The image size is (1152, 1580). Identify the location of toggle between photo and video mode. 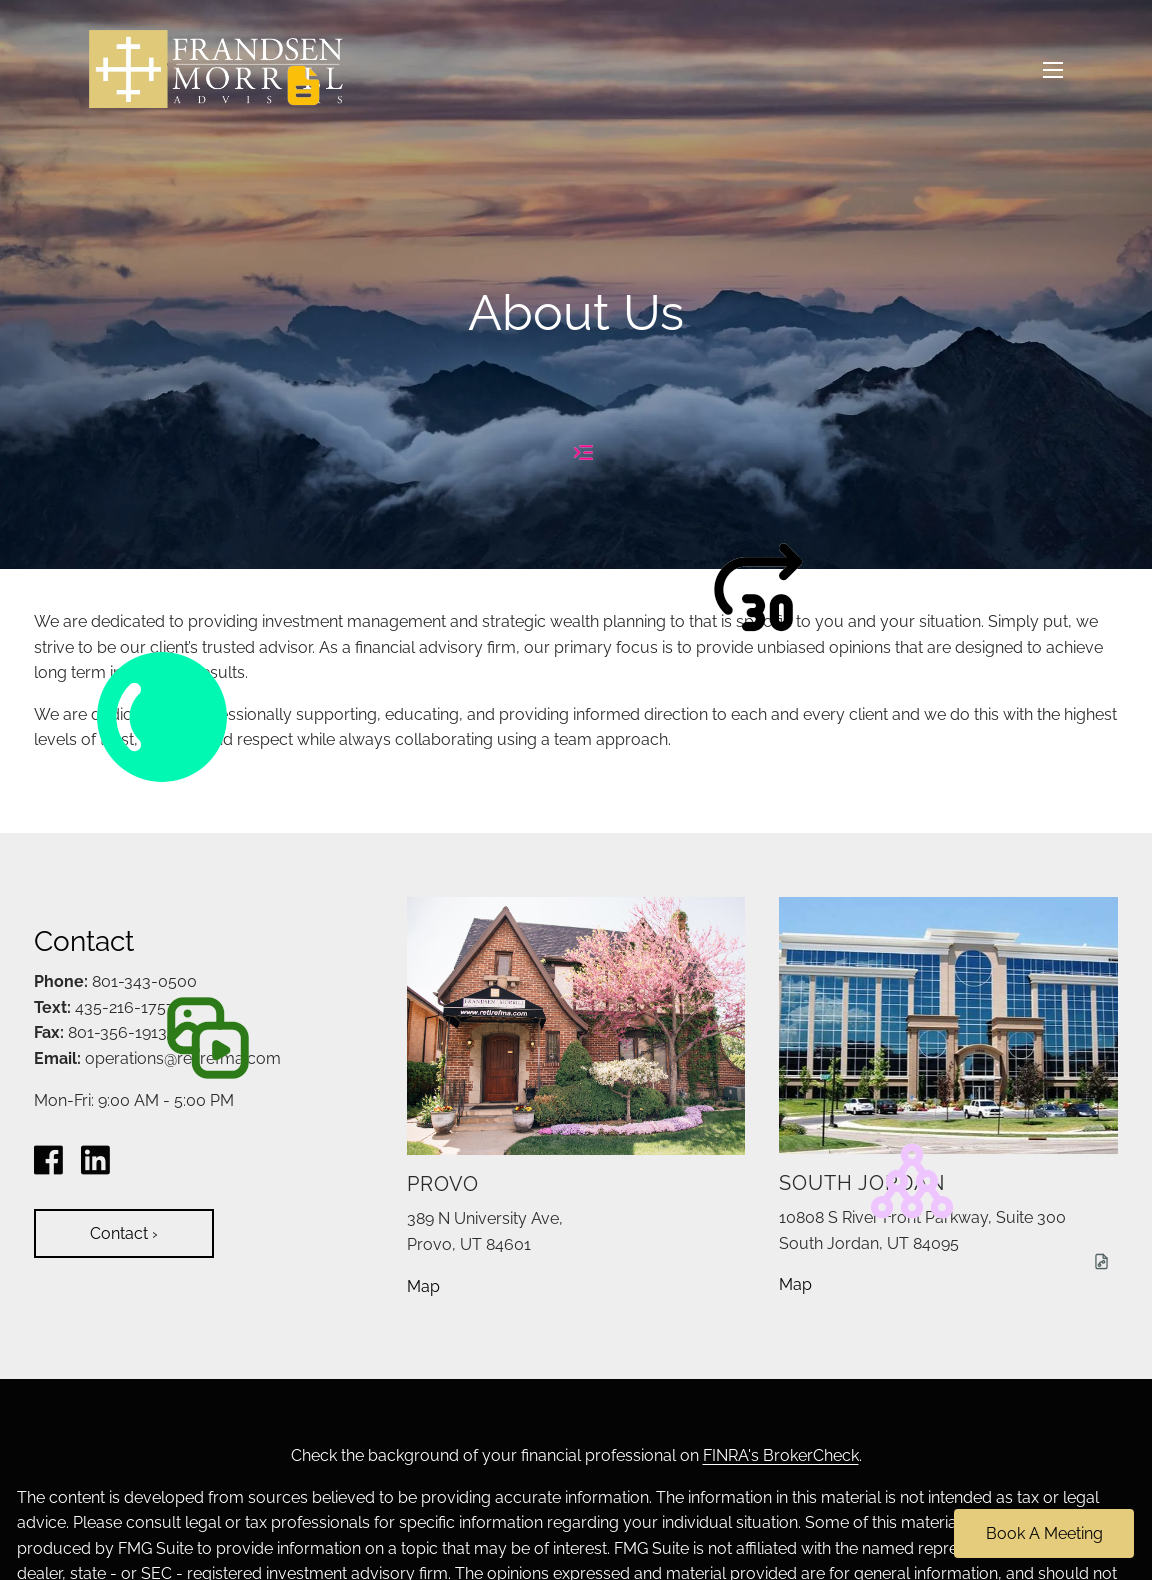
(208, 1038).